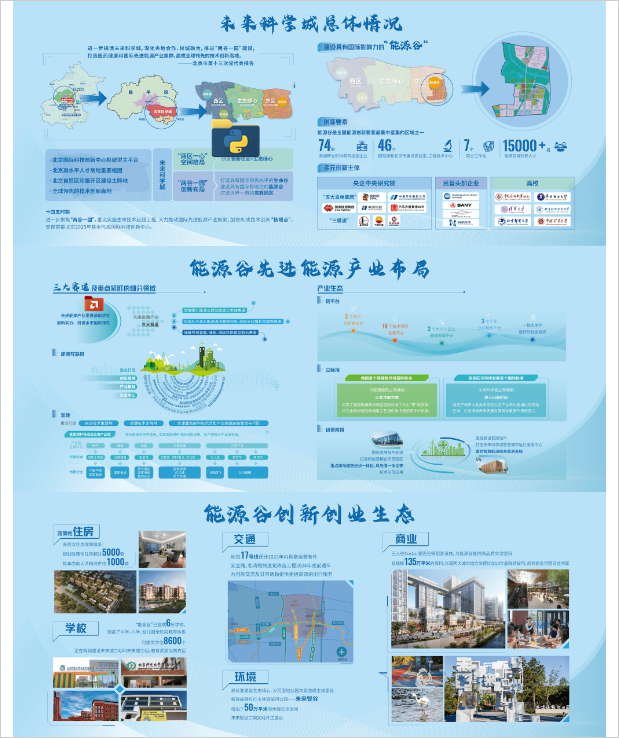 The height and width of the screenshot is (738, 619). I want to click on folder containing python project files, so click(235, 139).